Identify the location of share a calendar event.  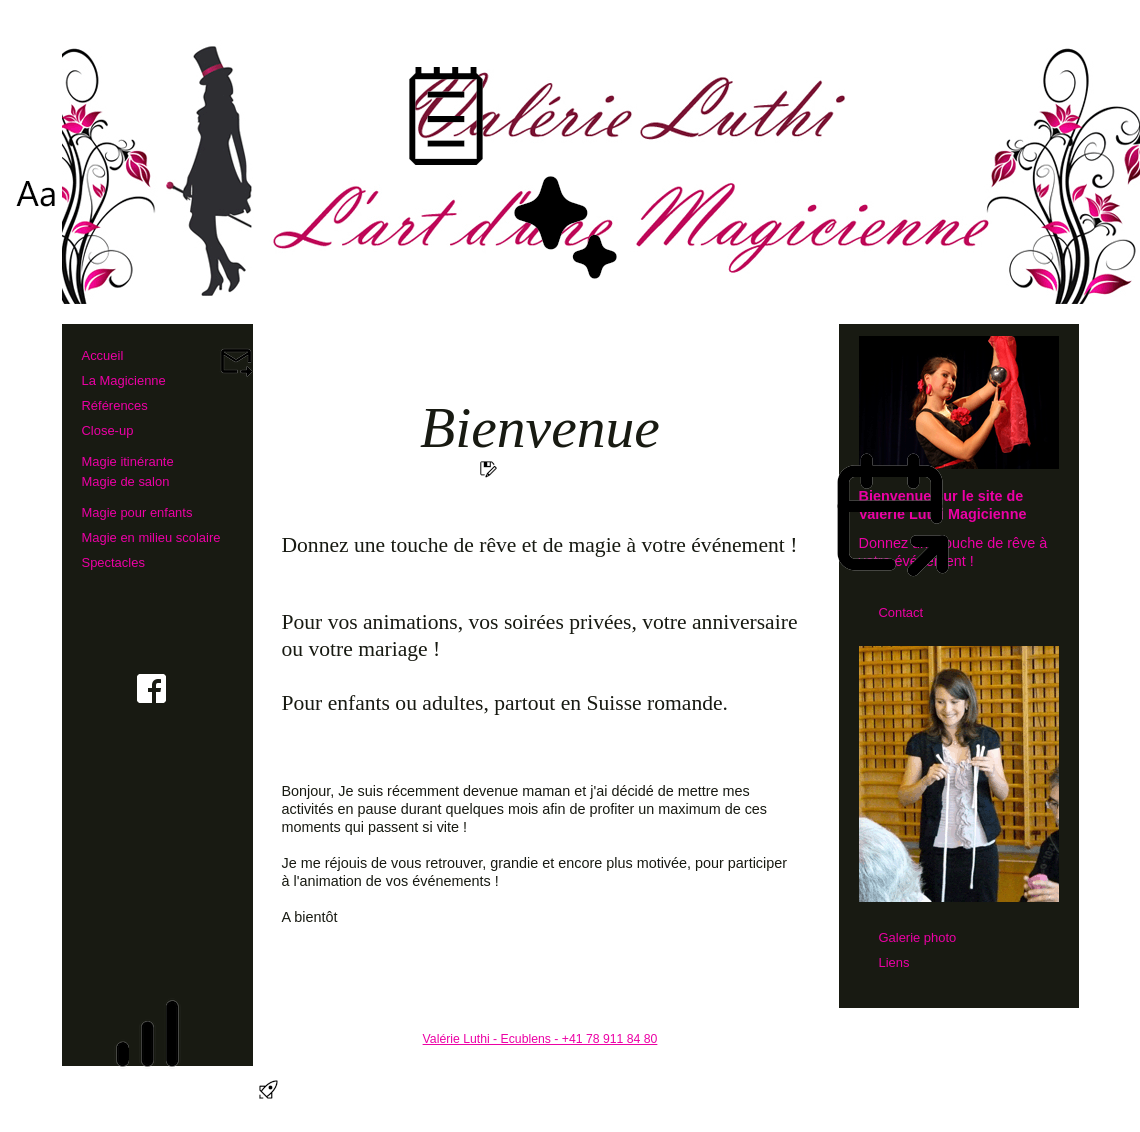
(890, 512).